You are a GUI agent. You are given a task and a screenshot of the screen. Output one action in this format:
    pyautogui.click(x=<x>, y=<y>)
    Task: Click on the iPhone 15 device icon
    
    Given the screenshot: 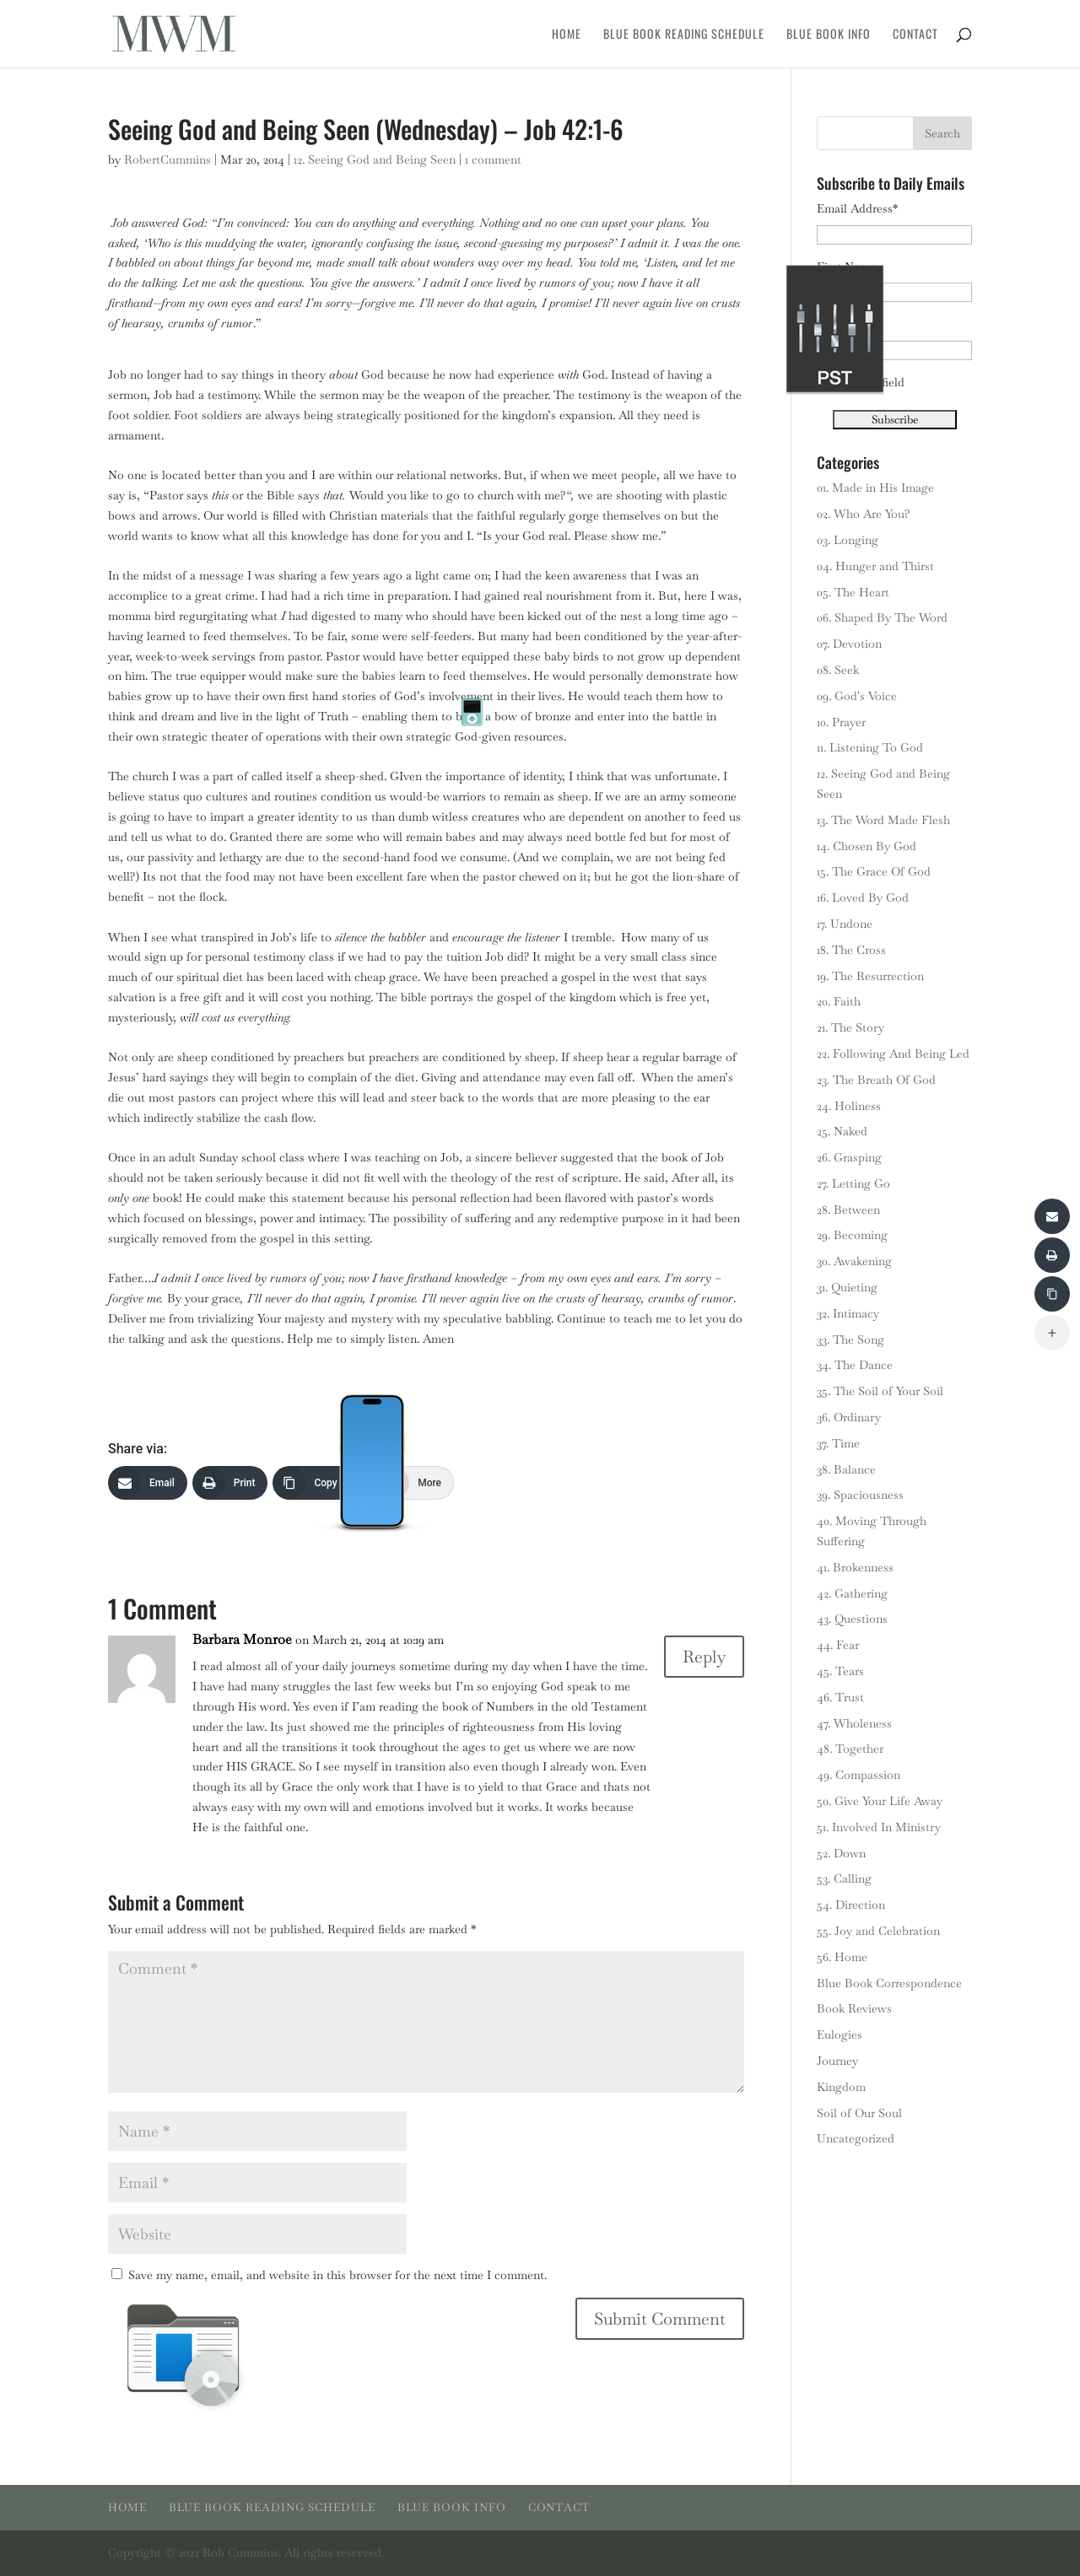 What is the action you would take?
    pyautogui.click(x=372, y=1463)
    